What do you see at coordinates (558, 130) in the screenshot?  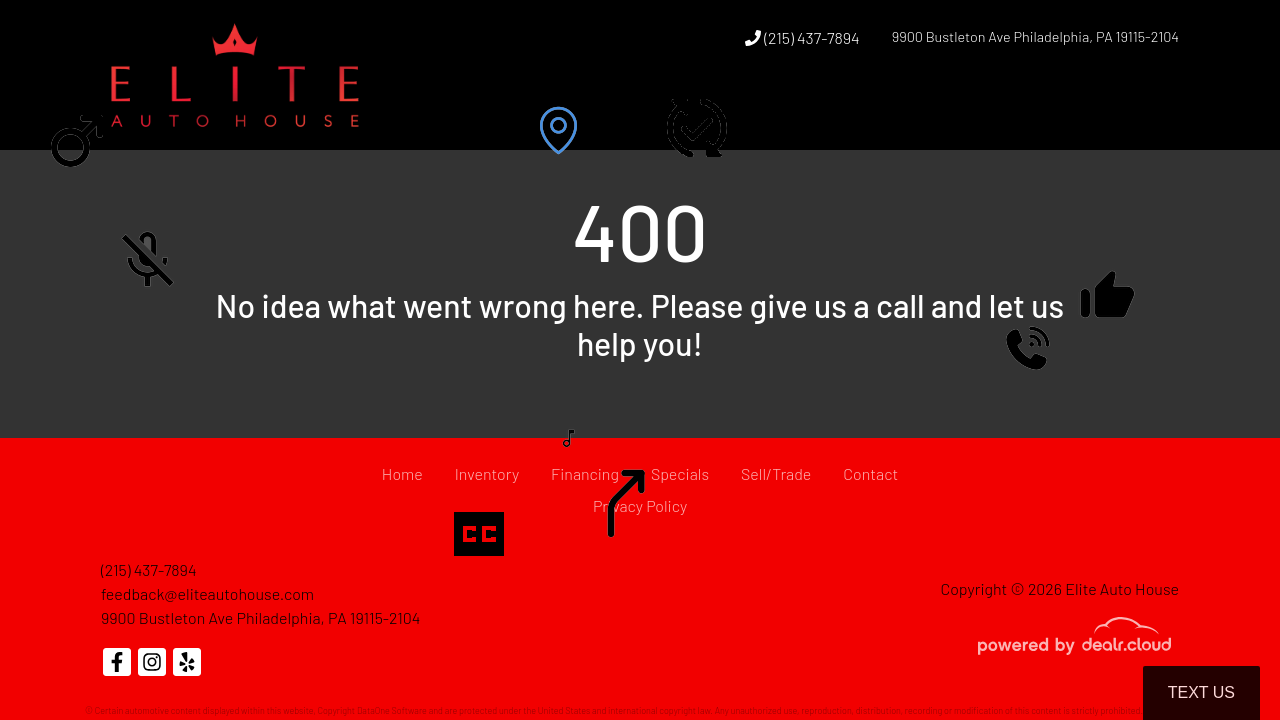 I see `view location on map` at bounding box center [558, 130].